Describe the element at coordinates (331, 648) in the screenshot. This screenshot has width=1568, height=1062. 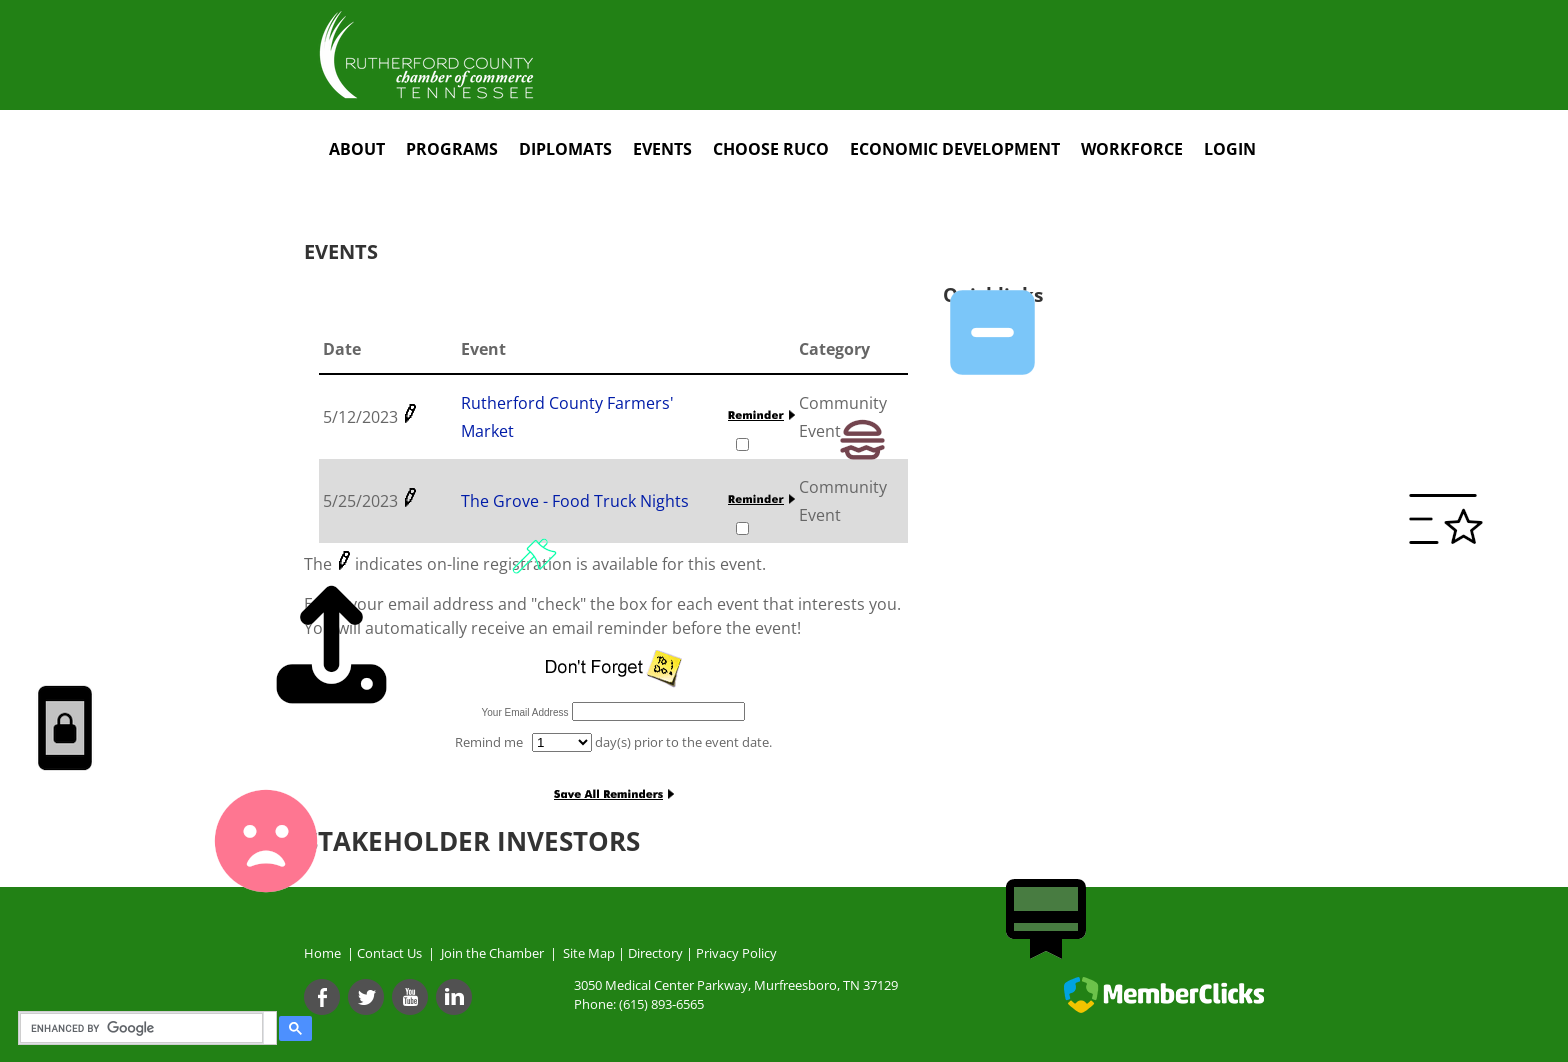
I see `upload a file or document` at that location.